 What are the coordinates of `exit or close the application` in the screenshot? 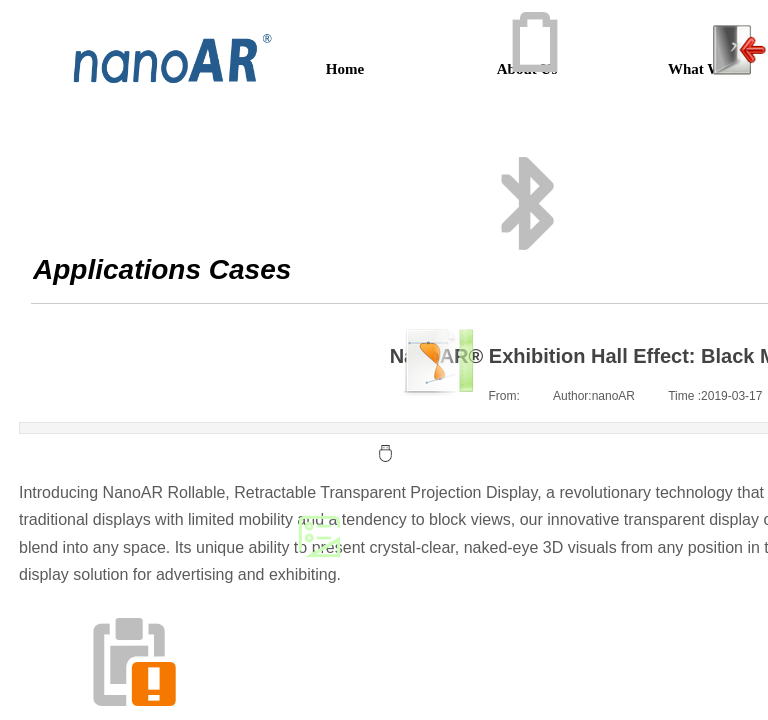 It's located at (739, 50).